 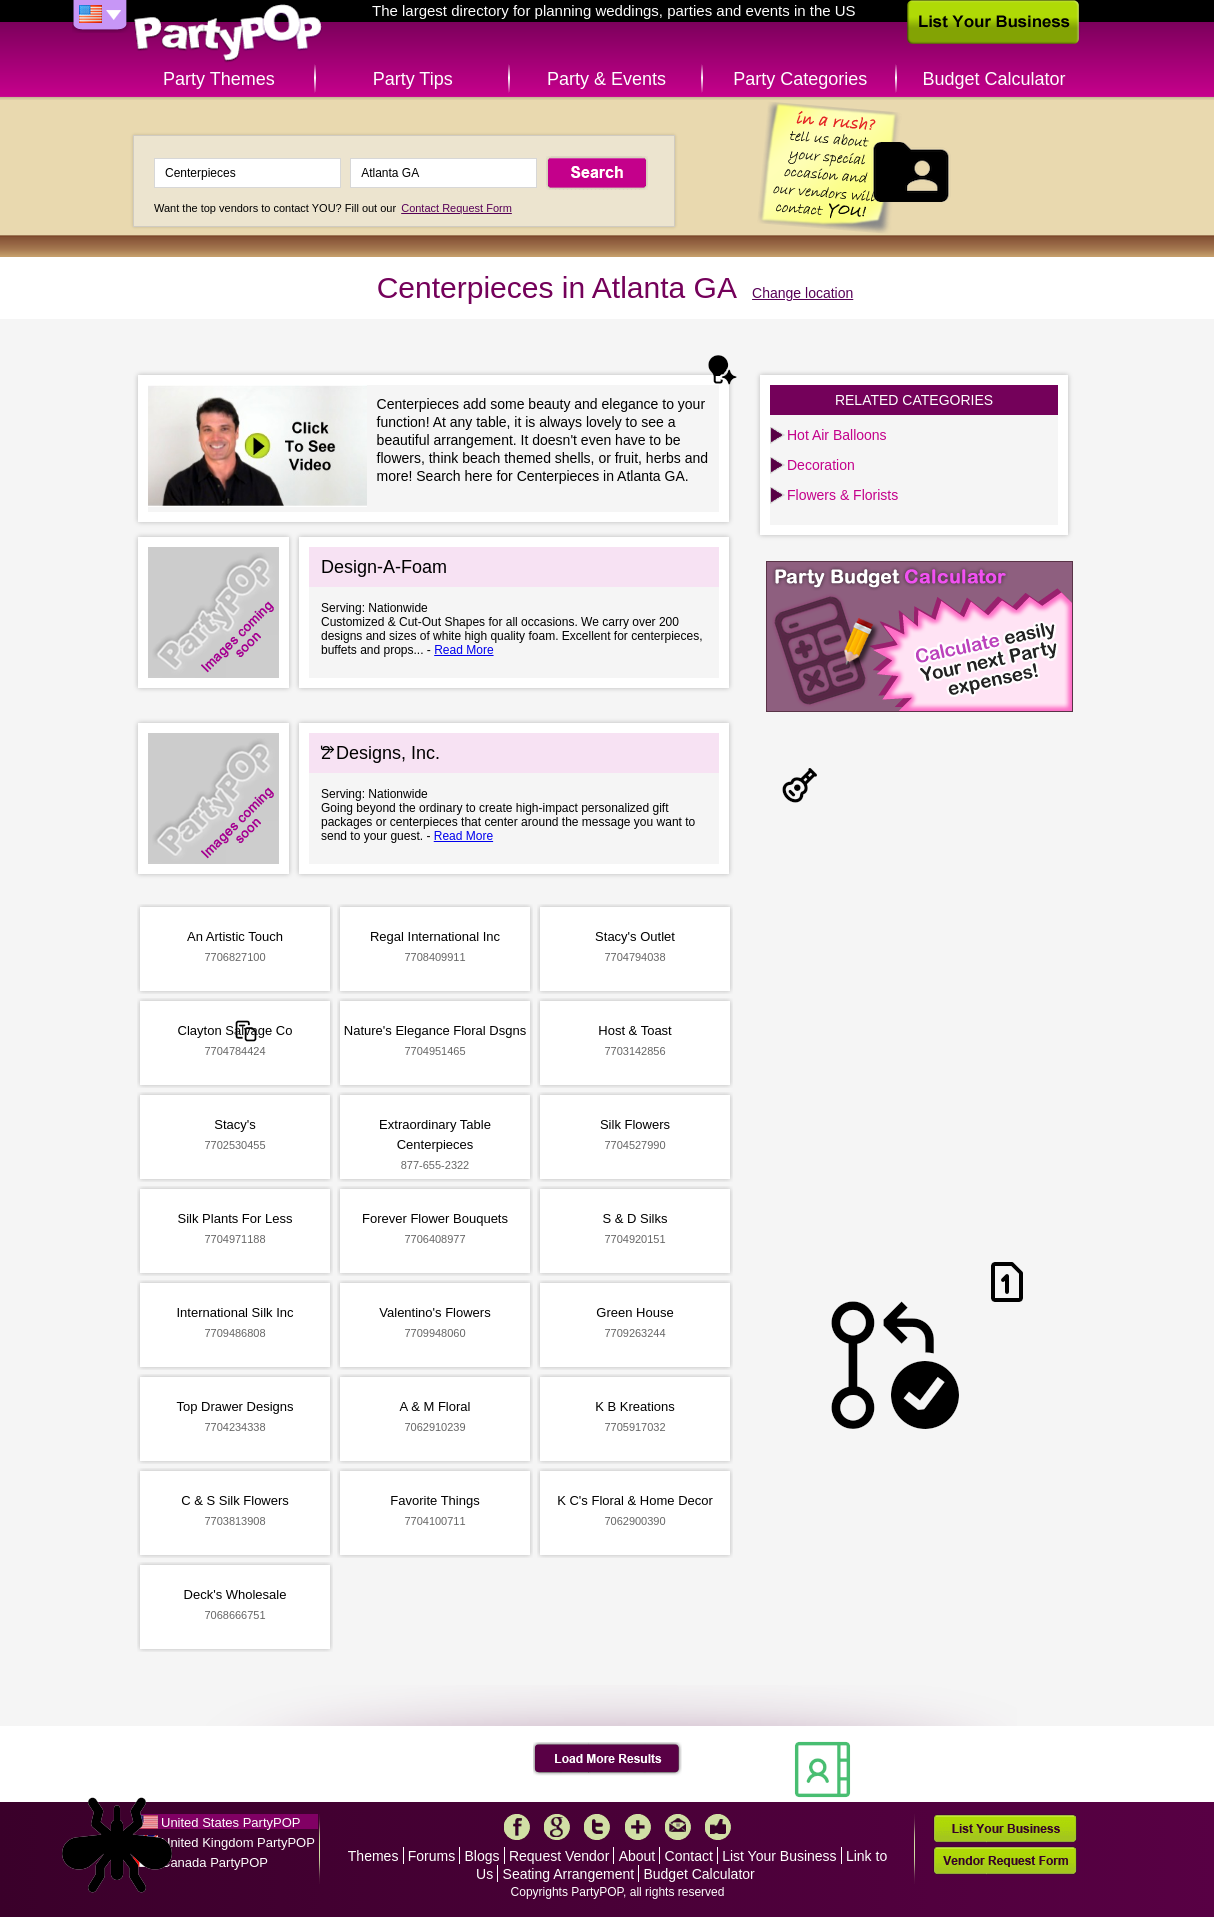 I want to click on access music or instrument settings, so click(x=799, y=785).